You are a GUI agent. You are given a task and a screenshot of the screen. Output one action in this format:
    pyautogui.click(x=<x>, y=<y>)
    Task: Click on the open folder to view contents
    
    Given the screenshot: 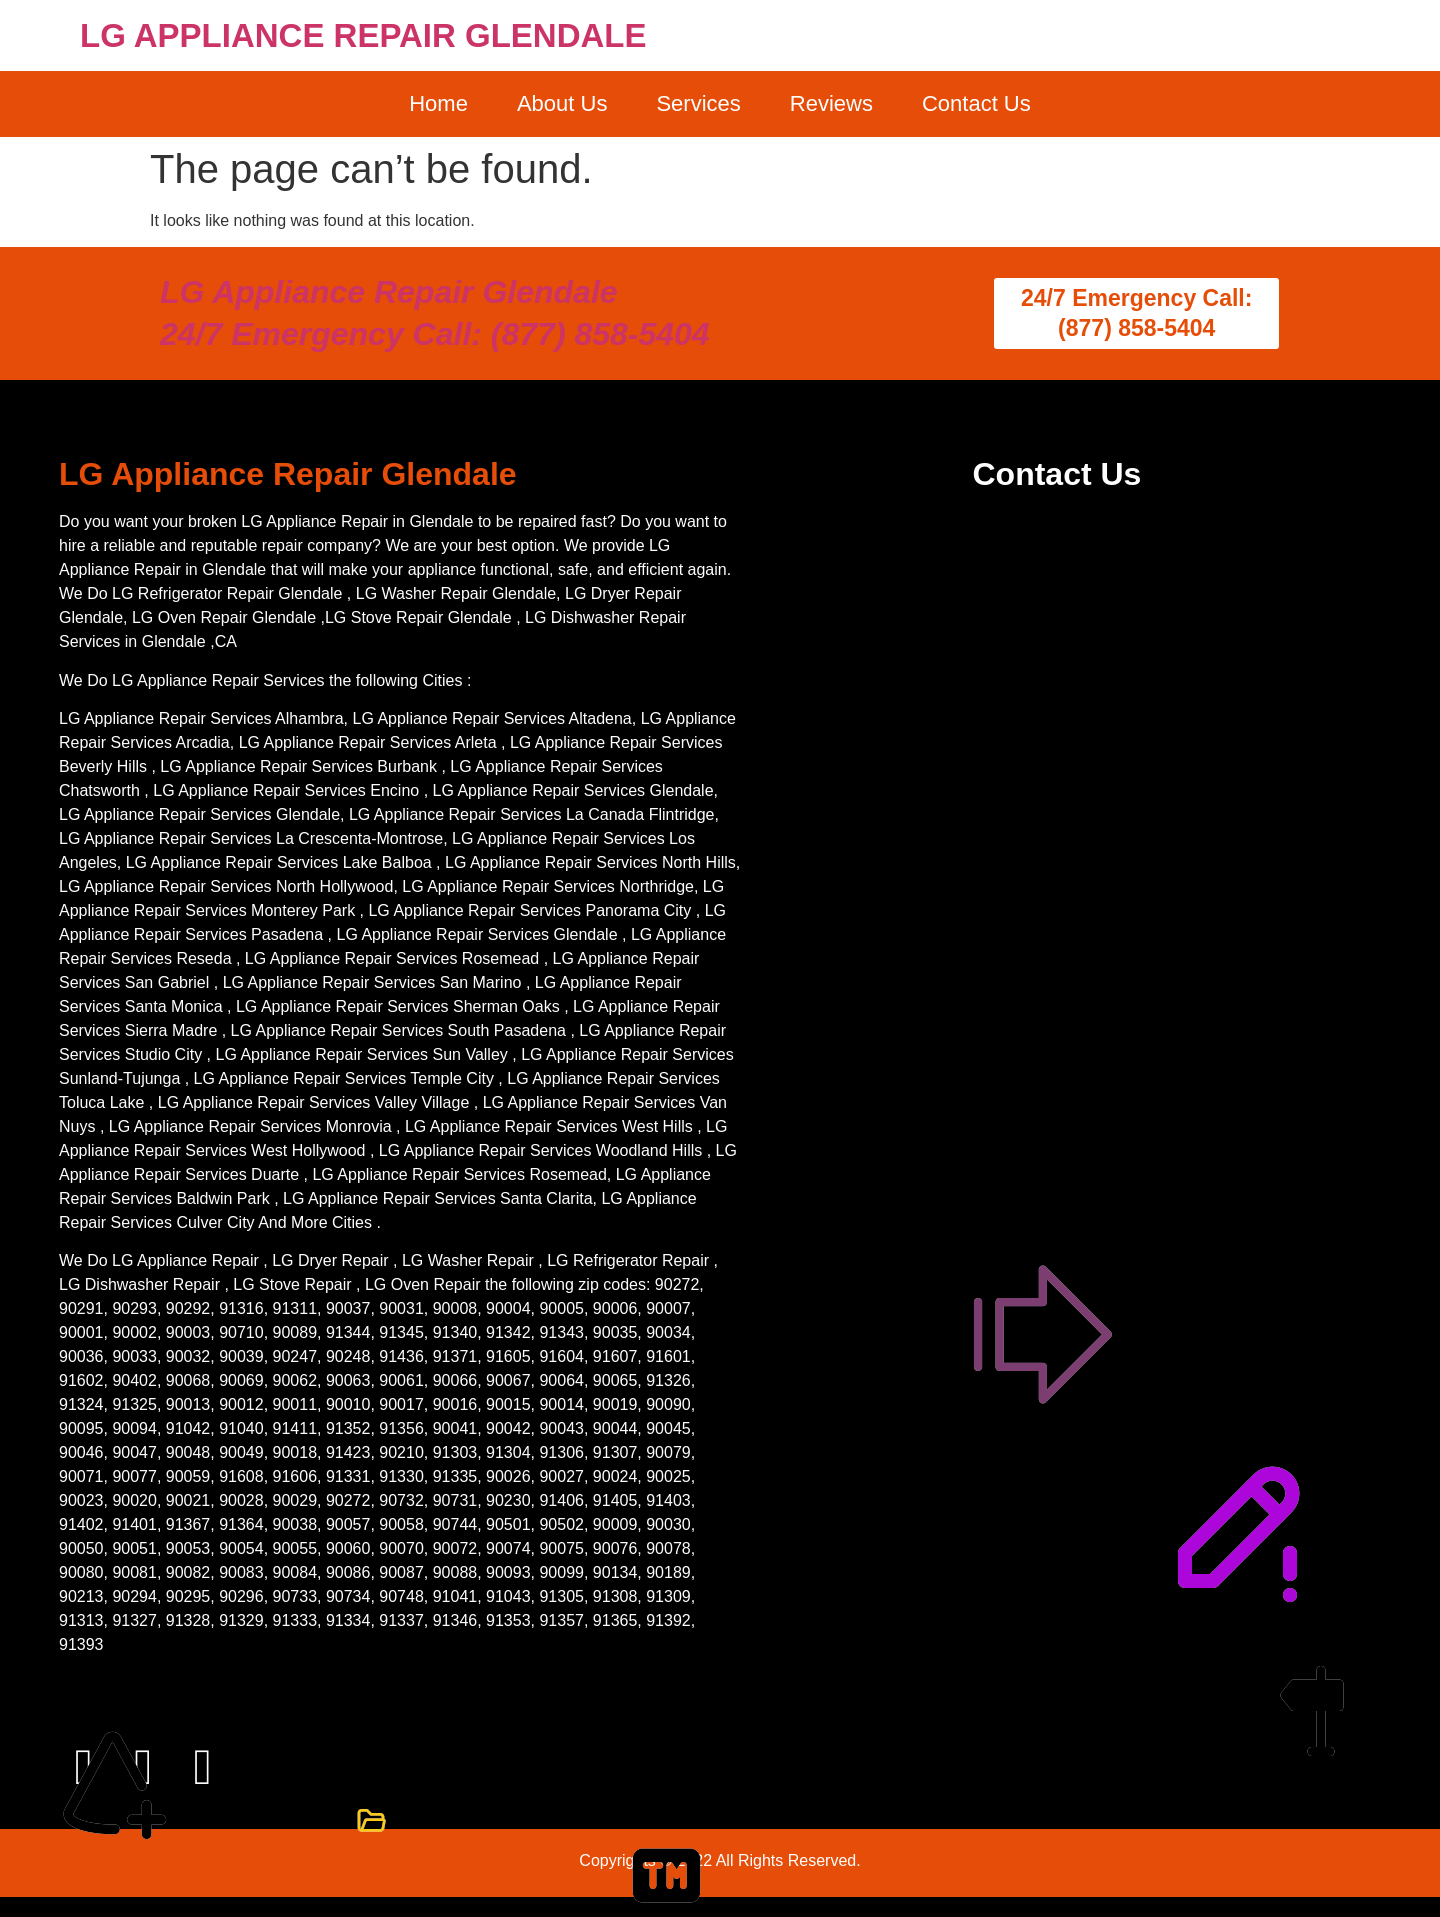 What is the action you would take?
    pyautogui.click(x=371, y=1821)
    